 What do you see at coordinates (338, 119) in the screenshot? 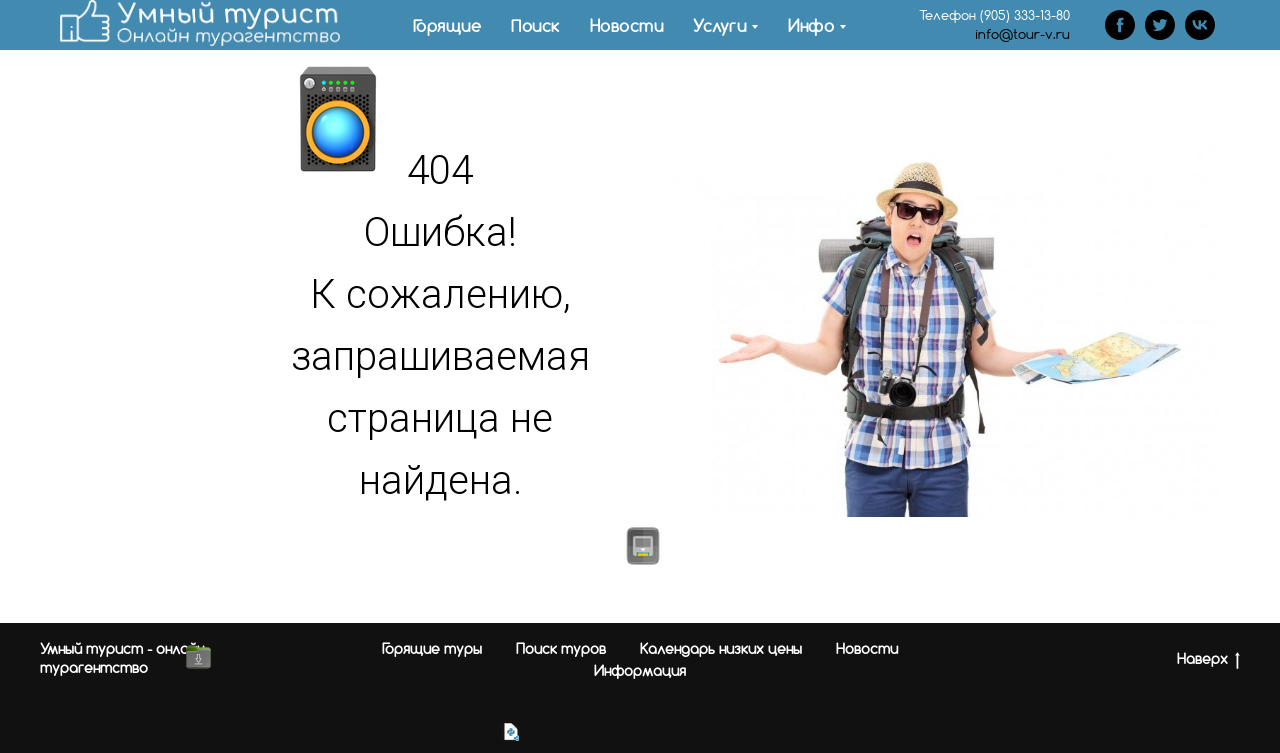
I see `indicates a non-RAID storage device or single drive` at bounding box center [338, 119].